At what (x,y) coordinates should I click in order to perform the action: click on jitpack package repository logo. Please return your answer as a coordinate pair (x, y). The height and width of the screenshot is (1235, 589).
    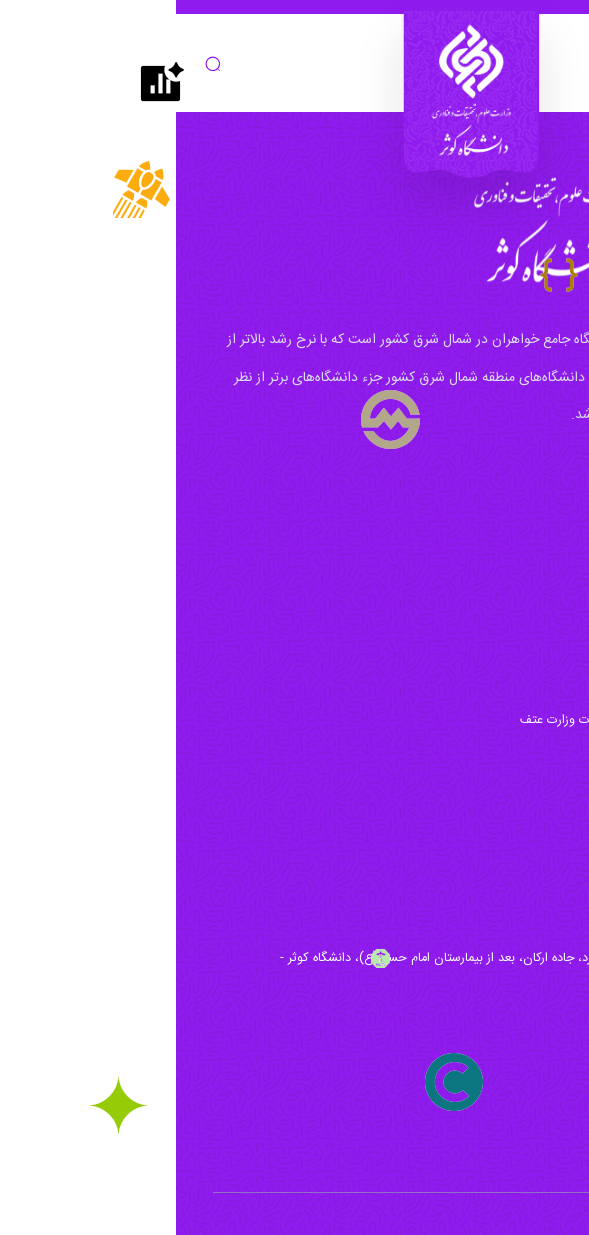
    Looking at the image, I should click on (141, 189).